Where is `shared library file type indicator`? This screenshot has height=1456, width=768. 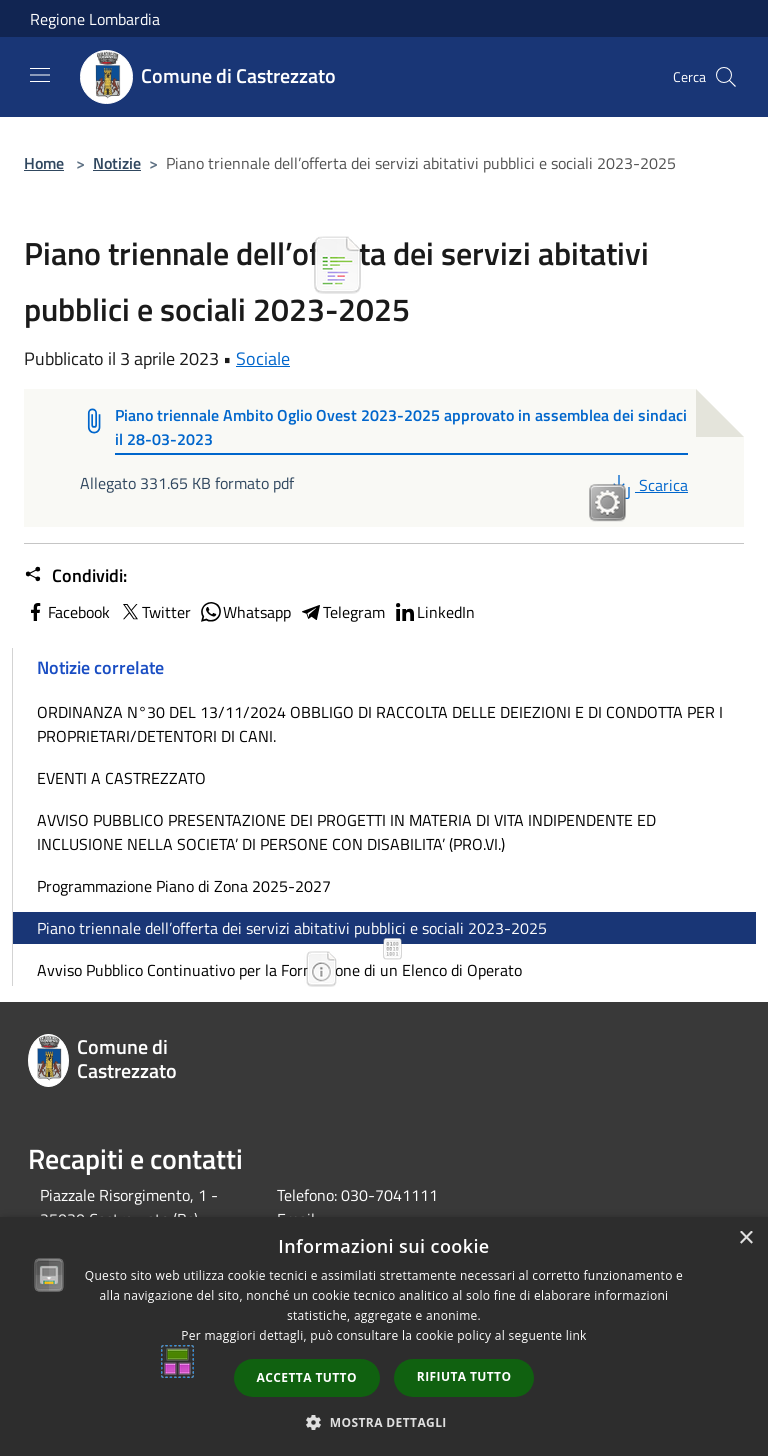
shared library file type indicator is located at coordinates (607, 502).